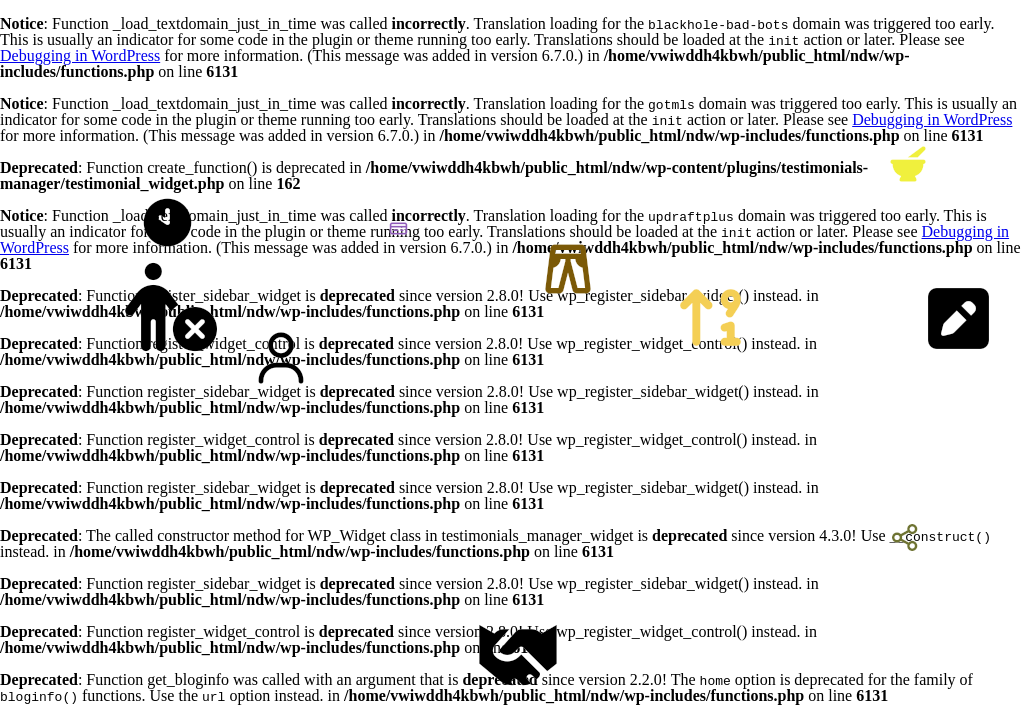 Image resolution: width=1024 pixels, height=720 pixels. I want to click on access pharmacy or medication features, so click(908, 164).